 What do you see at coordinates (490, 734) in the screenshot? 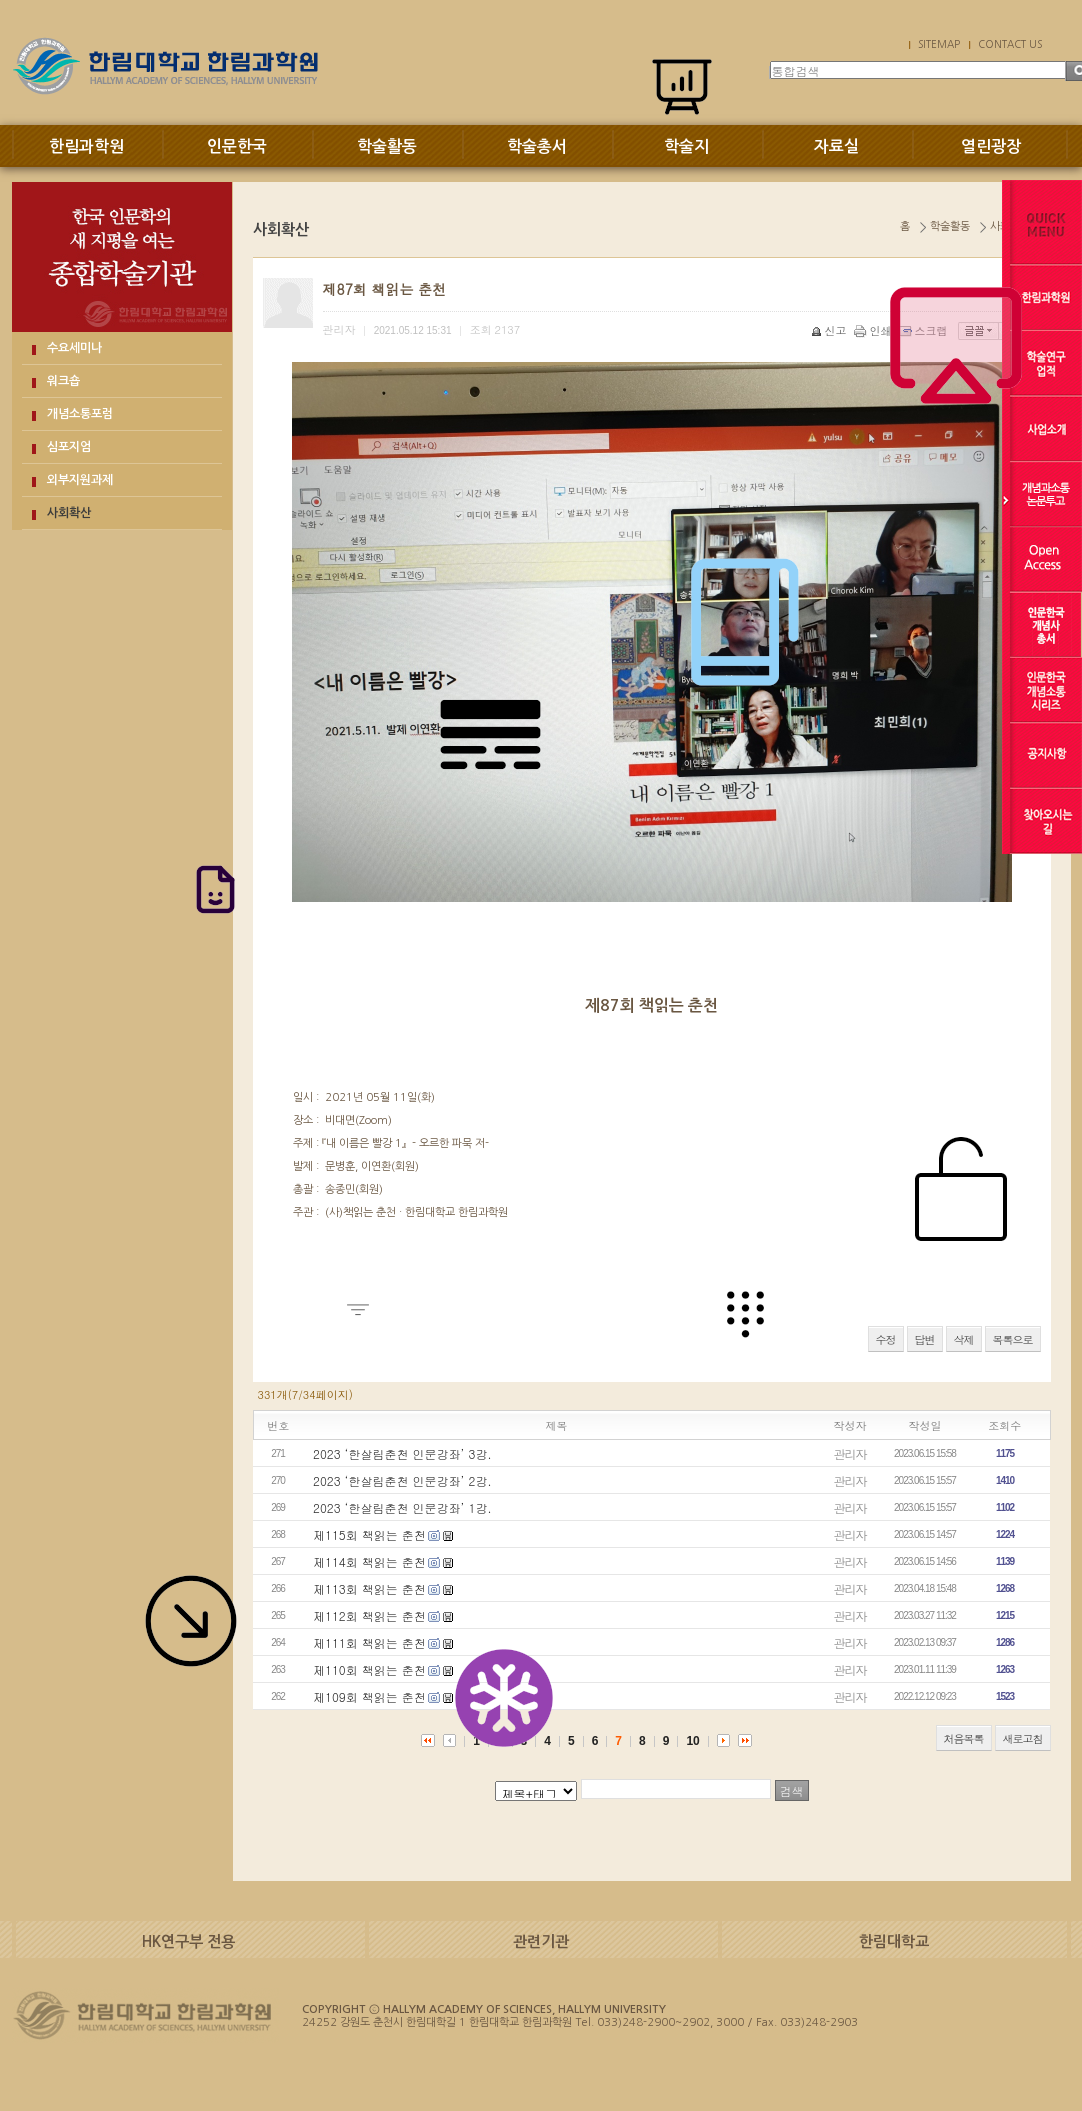
I see `adjust gradient or color fill settings` at bounding box center [490, 734].